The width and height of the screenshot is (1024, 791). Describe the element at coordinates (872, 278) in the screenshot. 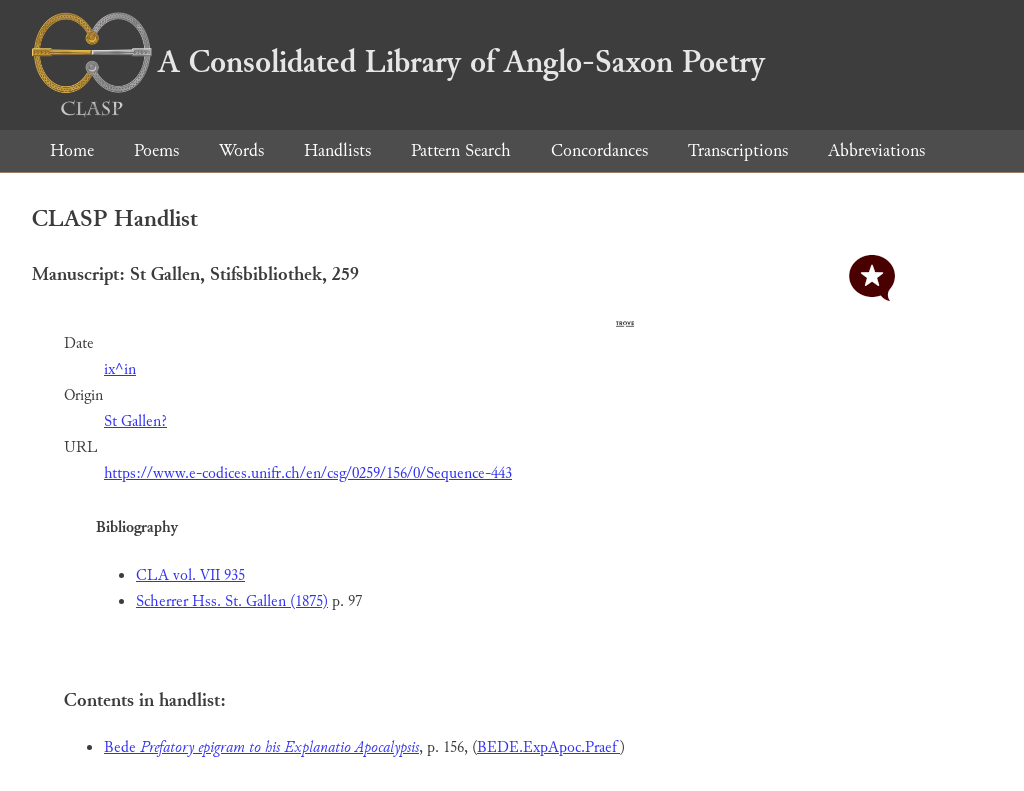

I see `micro.blog social platform logo` at that location.